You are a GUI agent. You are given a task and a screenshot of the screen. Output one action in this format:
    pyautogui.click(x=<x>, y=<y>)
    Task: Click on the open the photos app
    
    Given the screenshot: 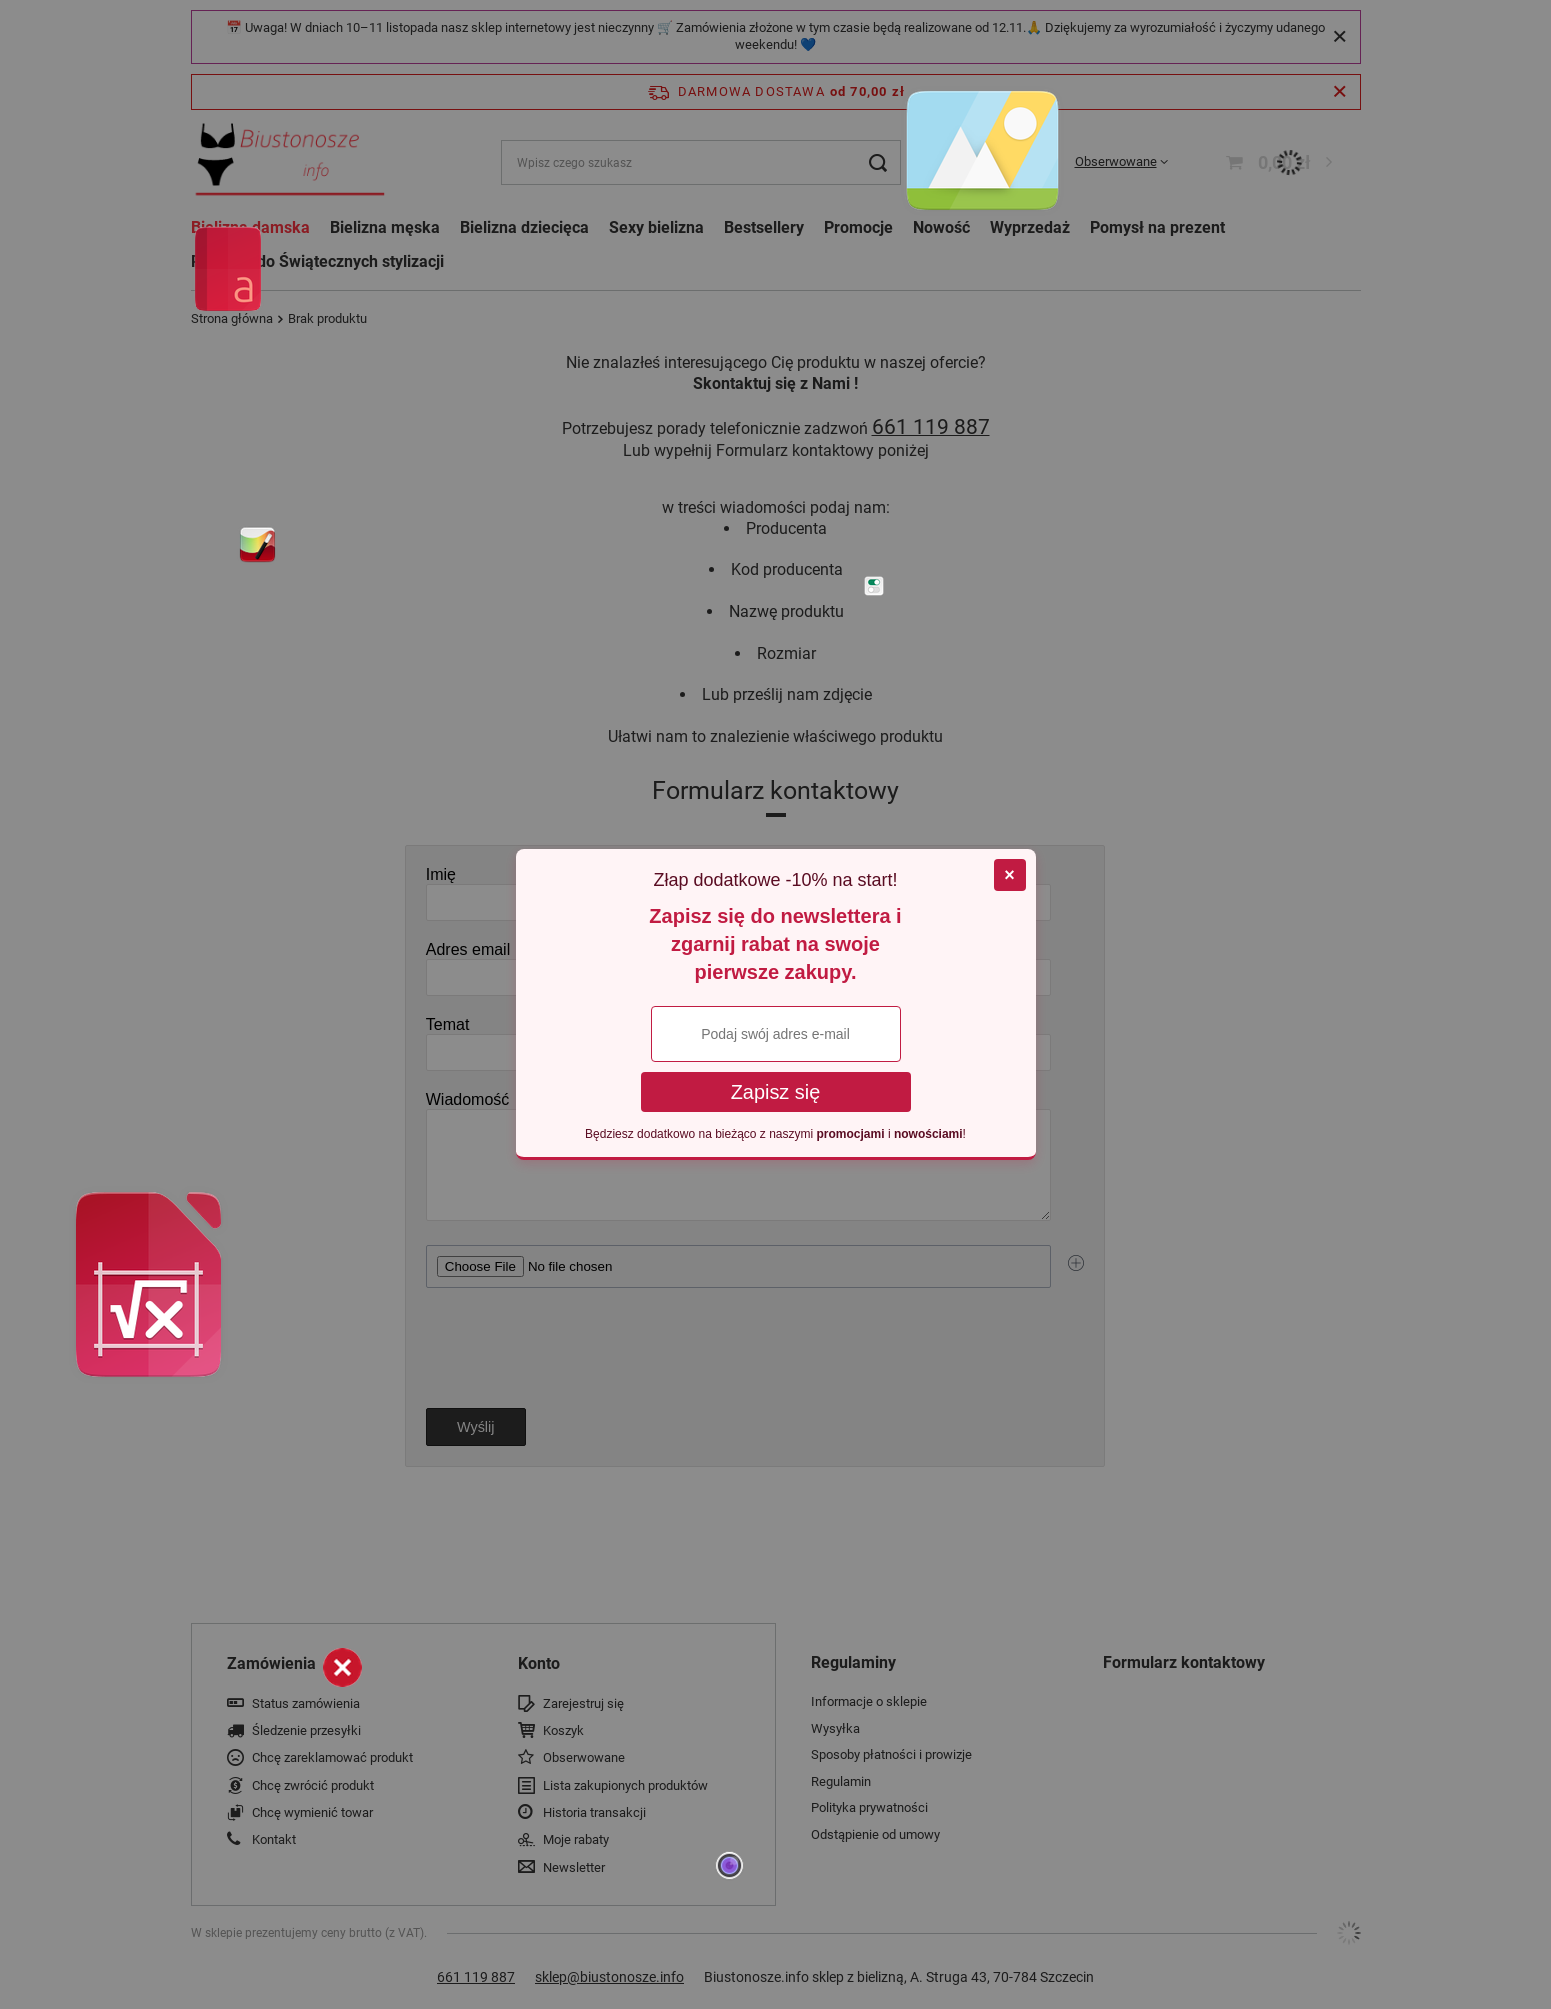 What is the action you would take?
    pyautogui.click(x=982, y=150)
    